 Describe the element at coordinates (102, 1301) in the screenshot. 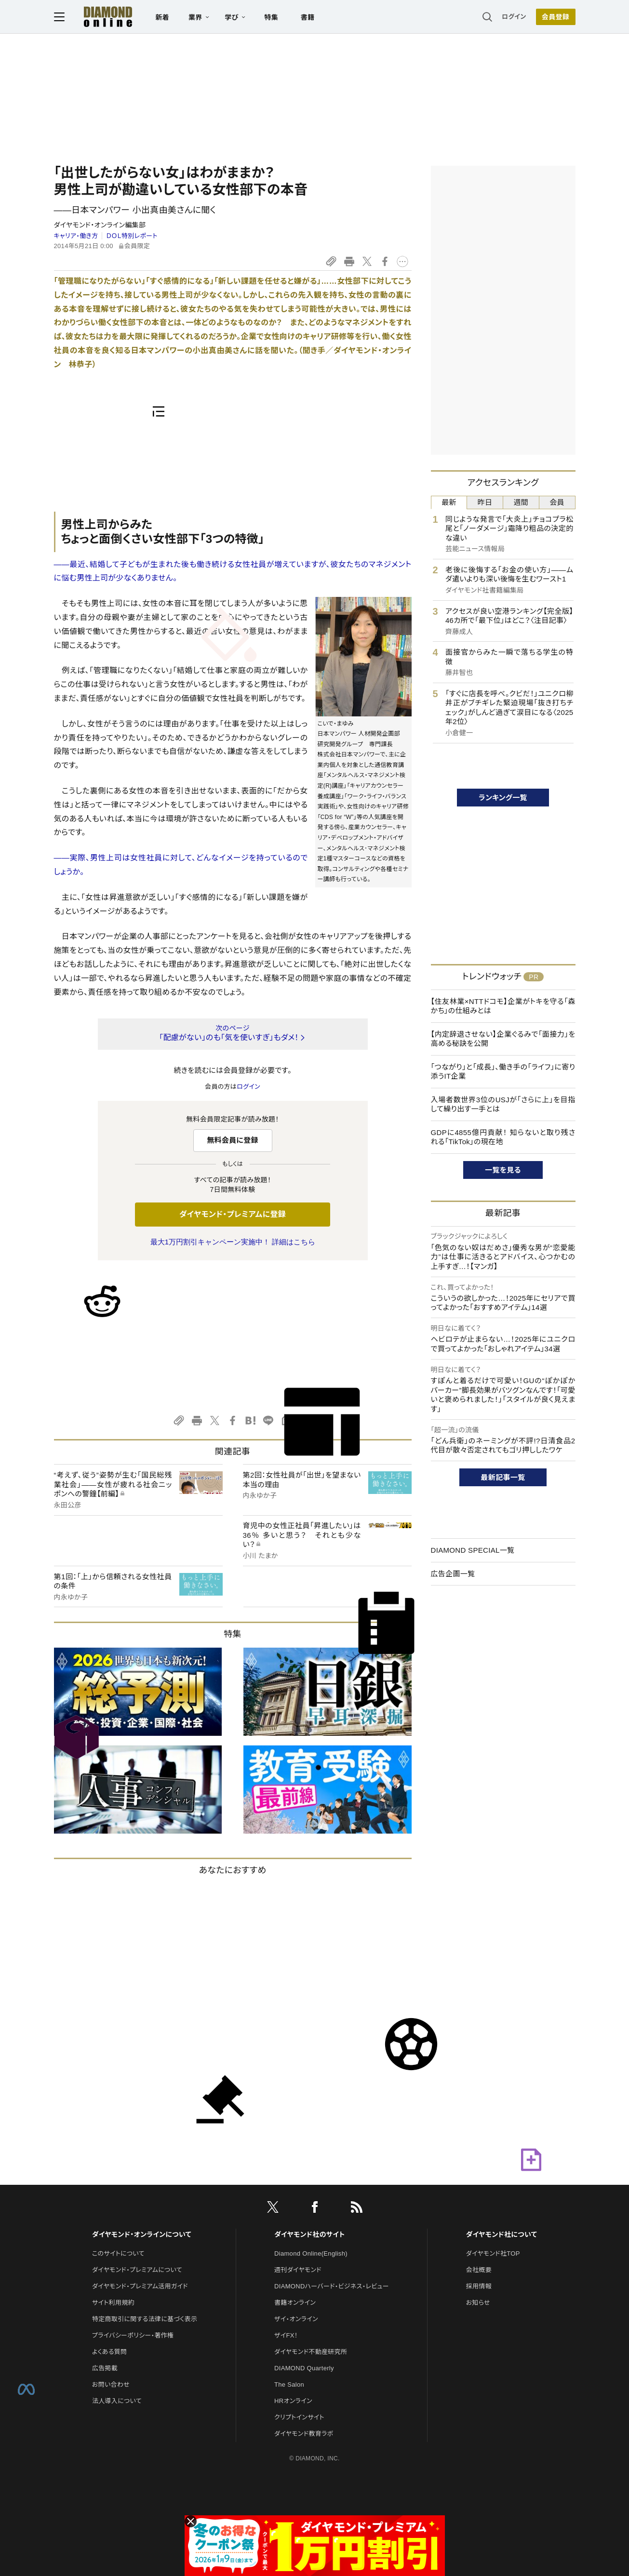

I see `open the Reddit app` at that location.